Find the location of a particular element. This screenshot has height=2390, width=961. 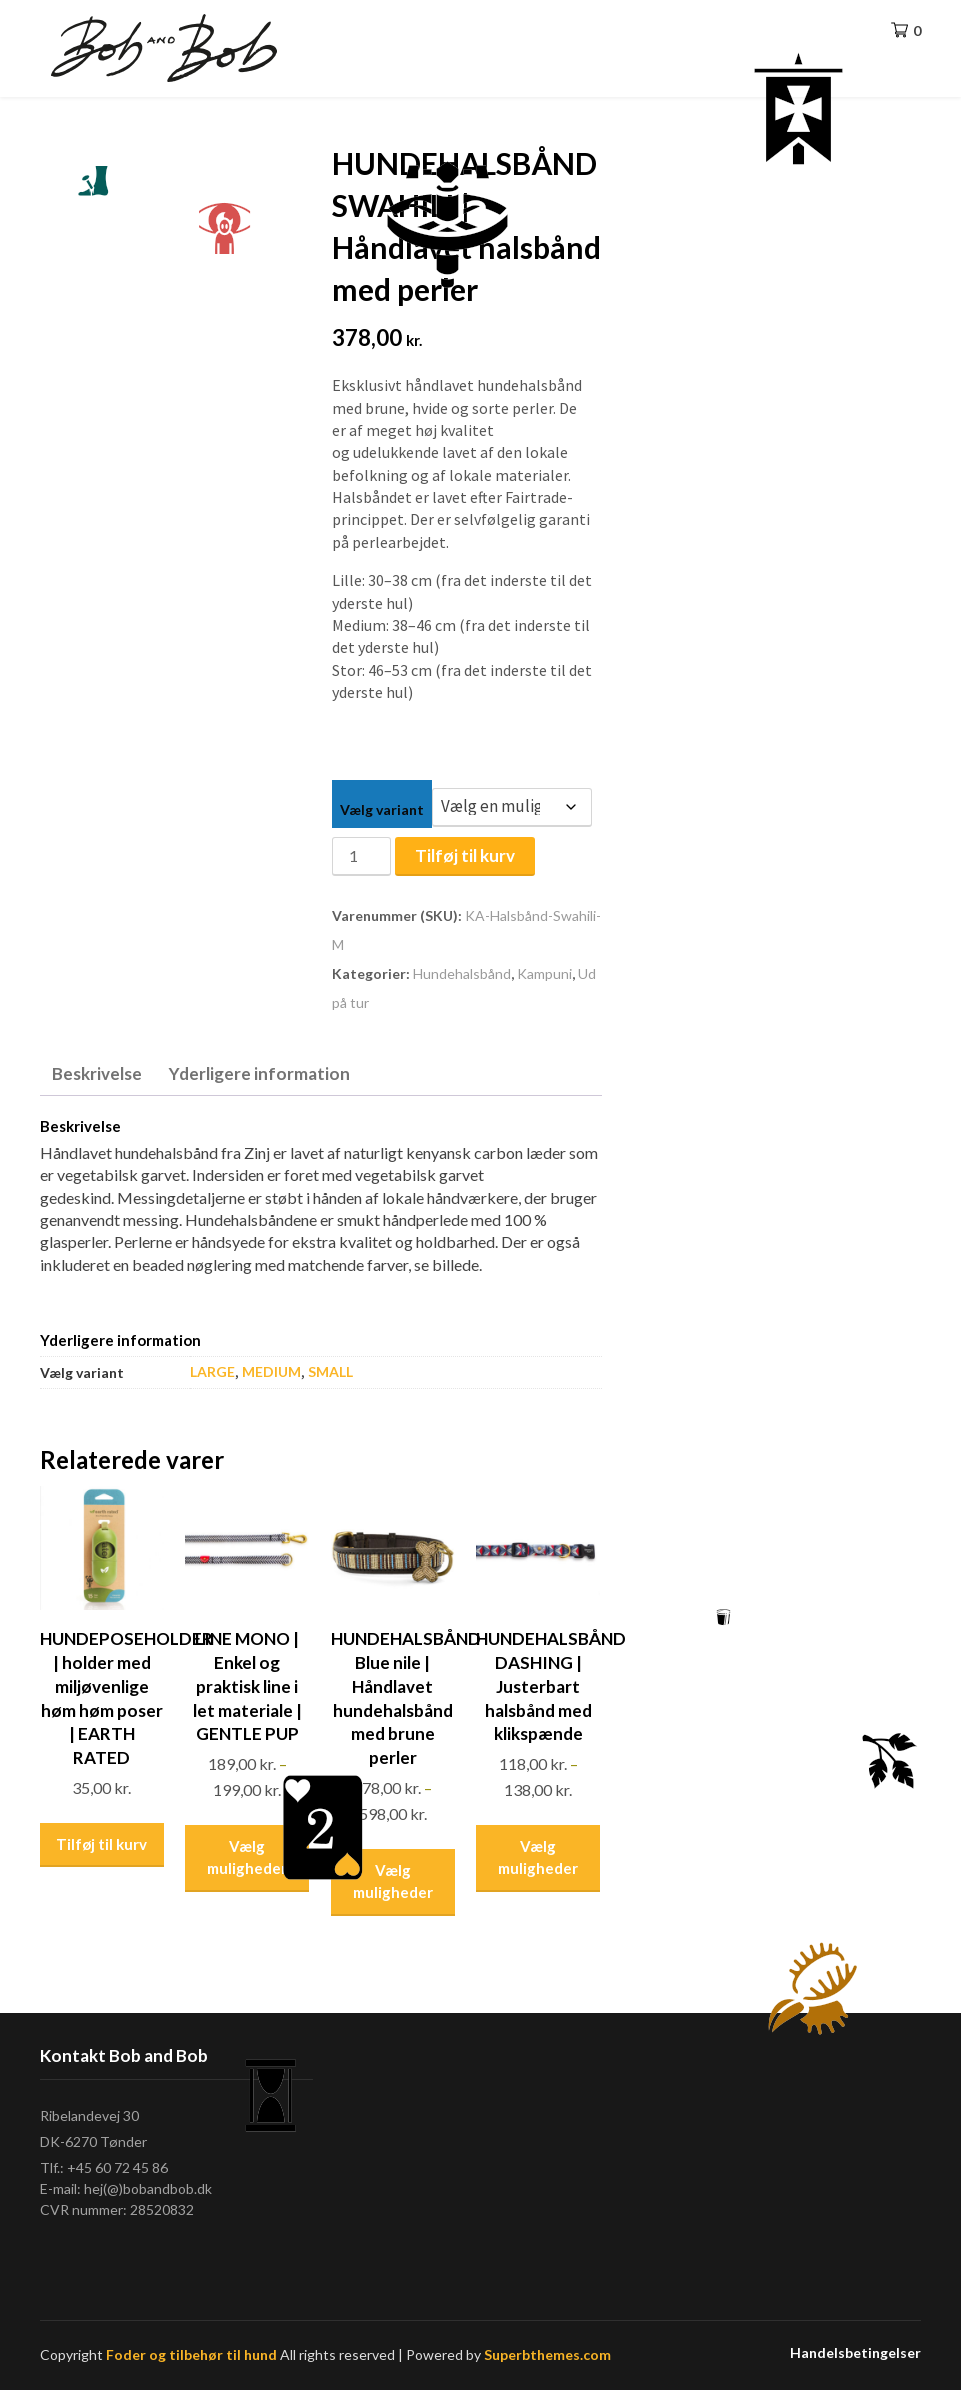

indicates a foot injury or wound status is located at coordinates (93, 181).